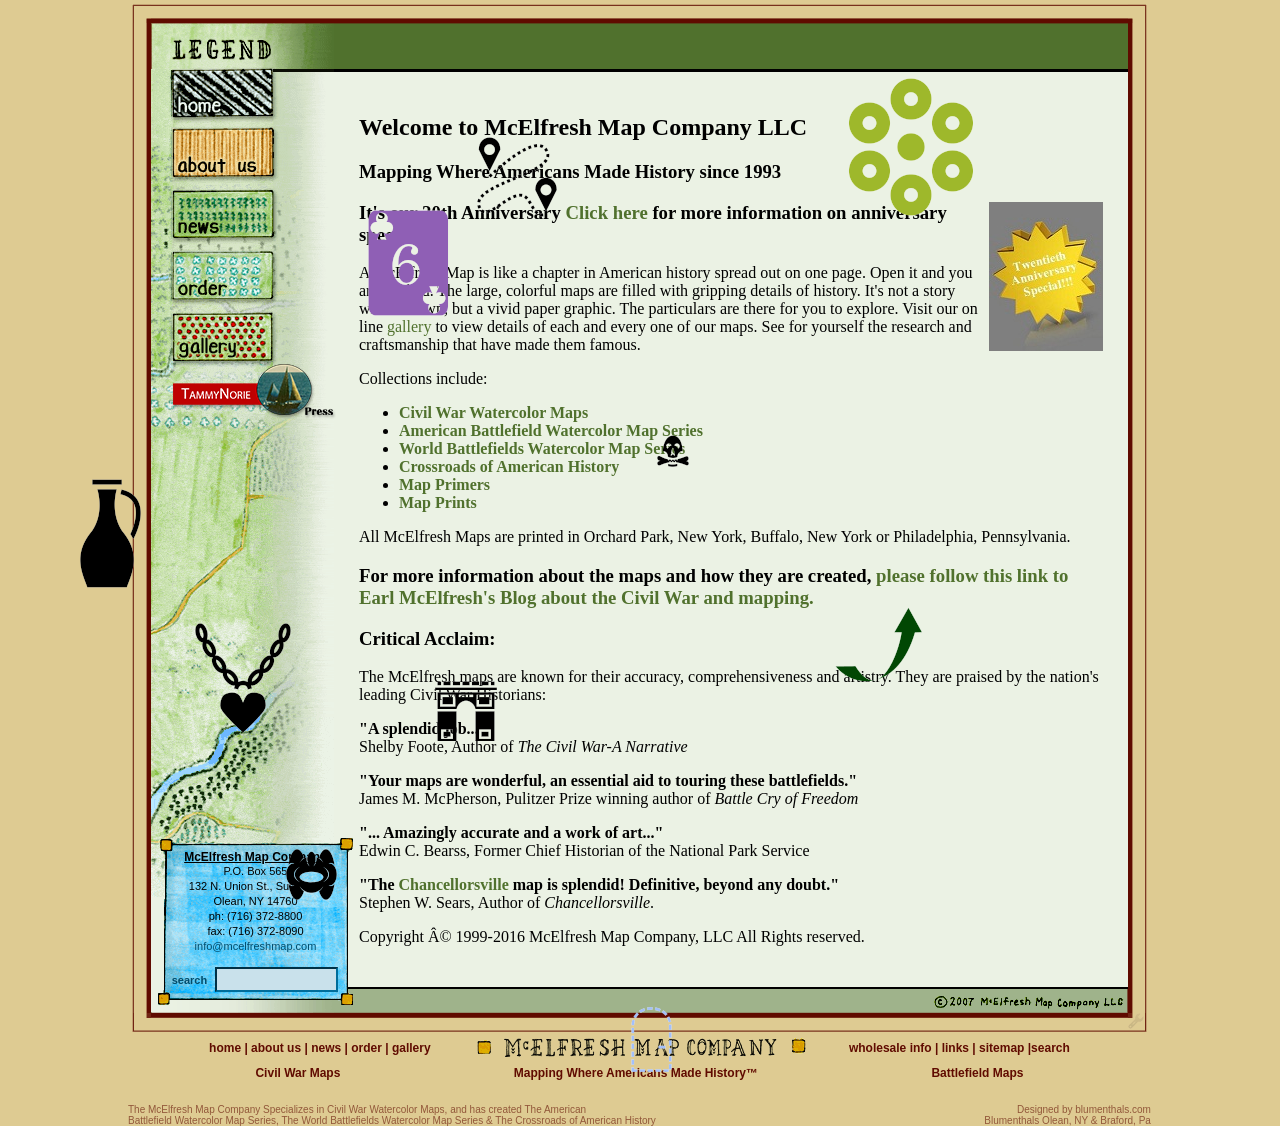 The image size is (1280, 1126). What do you see at coordinates (517, 177) in the screenshot?
I see `view route distance between two points` at bounding box center [517, 177].